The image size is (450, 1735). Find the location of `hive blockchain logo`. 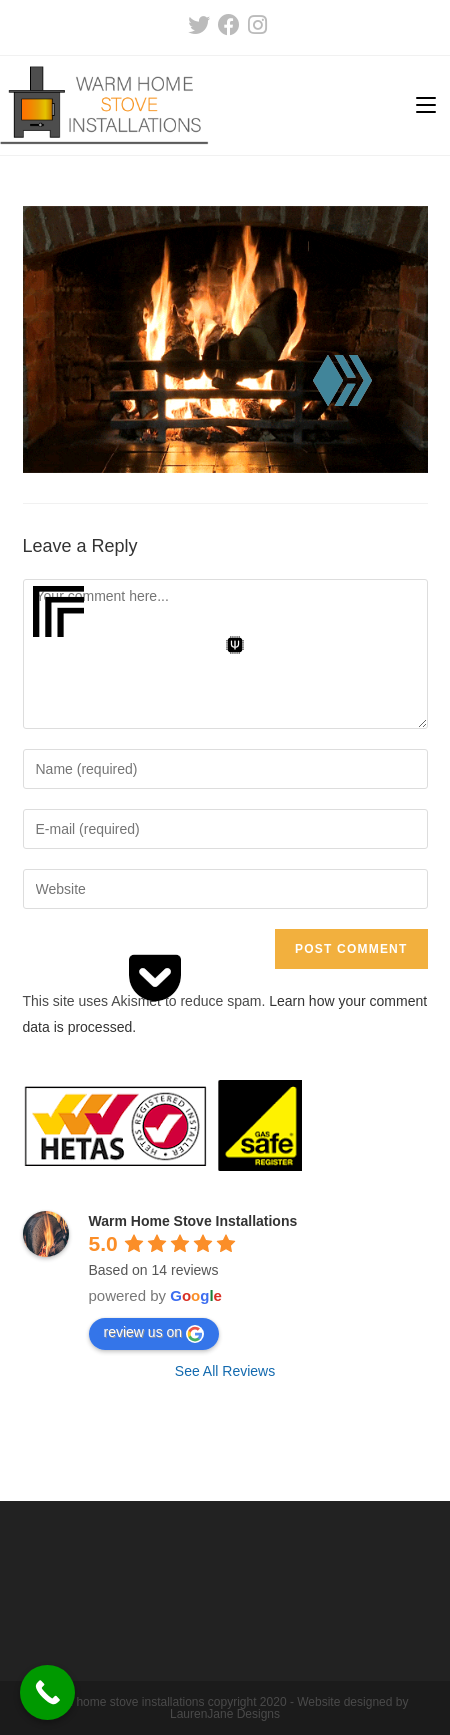

hive blockchain logo is located at coordinates (342, 380).